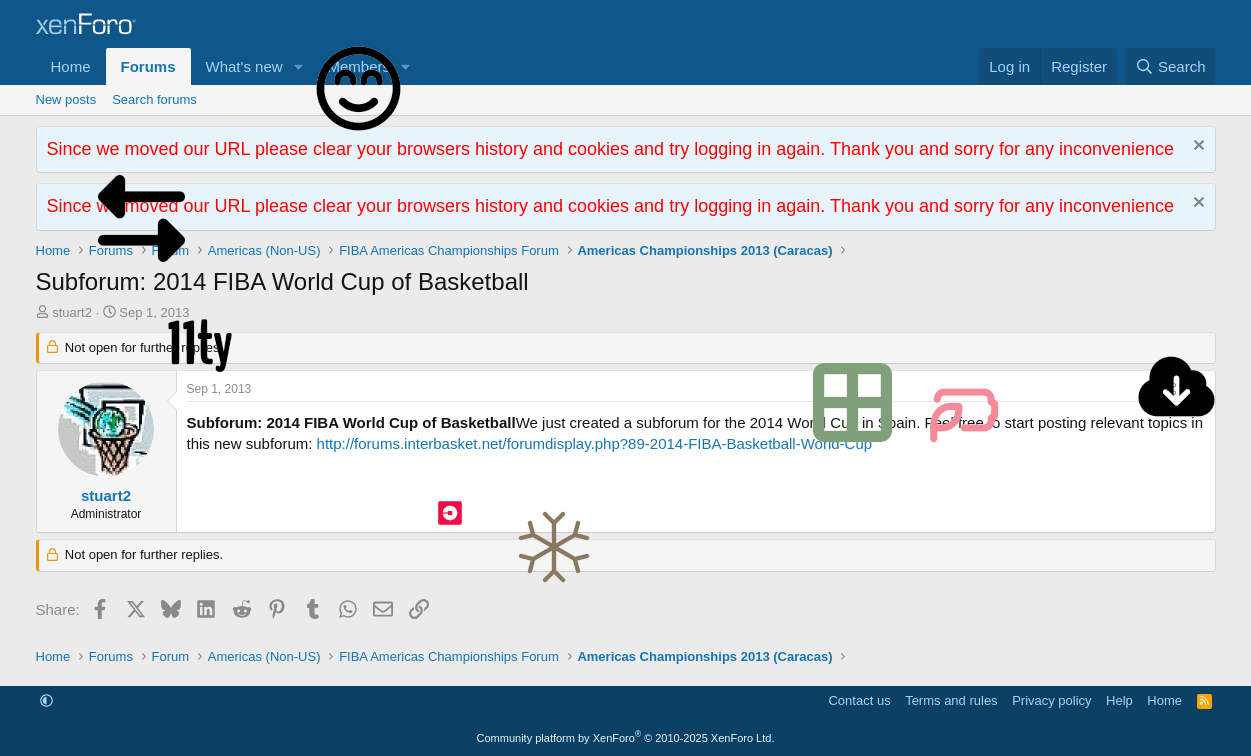 The height and width of the screenshot is (756, 1251). Describe the element at coordinates (852, 402) in the screenshot. I see `switch to grid view` at that location.